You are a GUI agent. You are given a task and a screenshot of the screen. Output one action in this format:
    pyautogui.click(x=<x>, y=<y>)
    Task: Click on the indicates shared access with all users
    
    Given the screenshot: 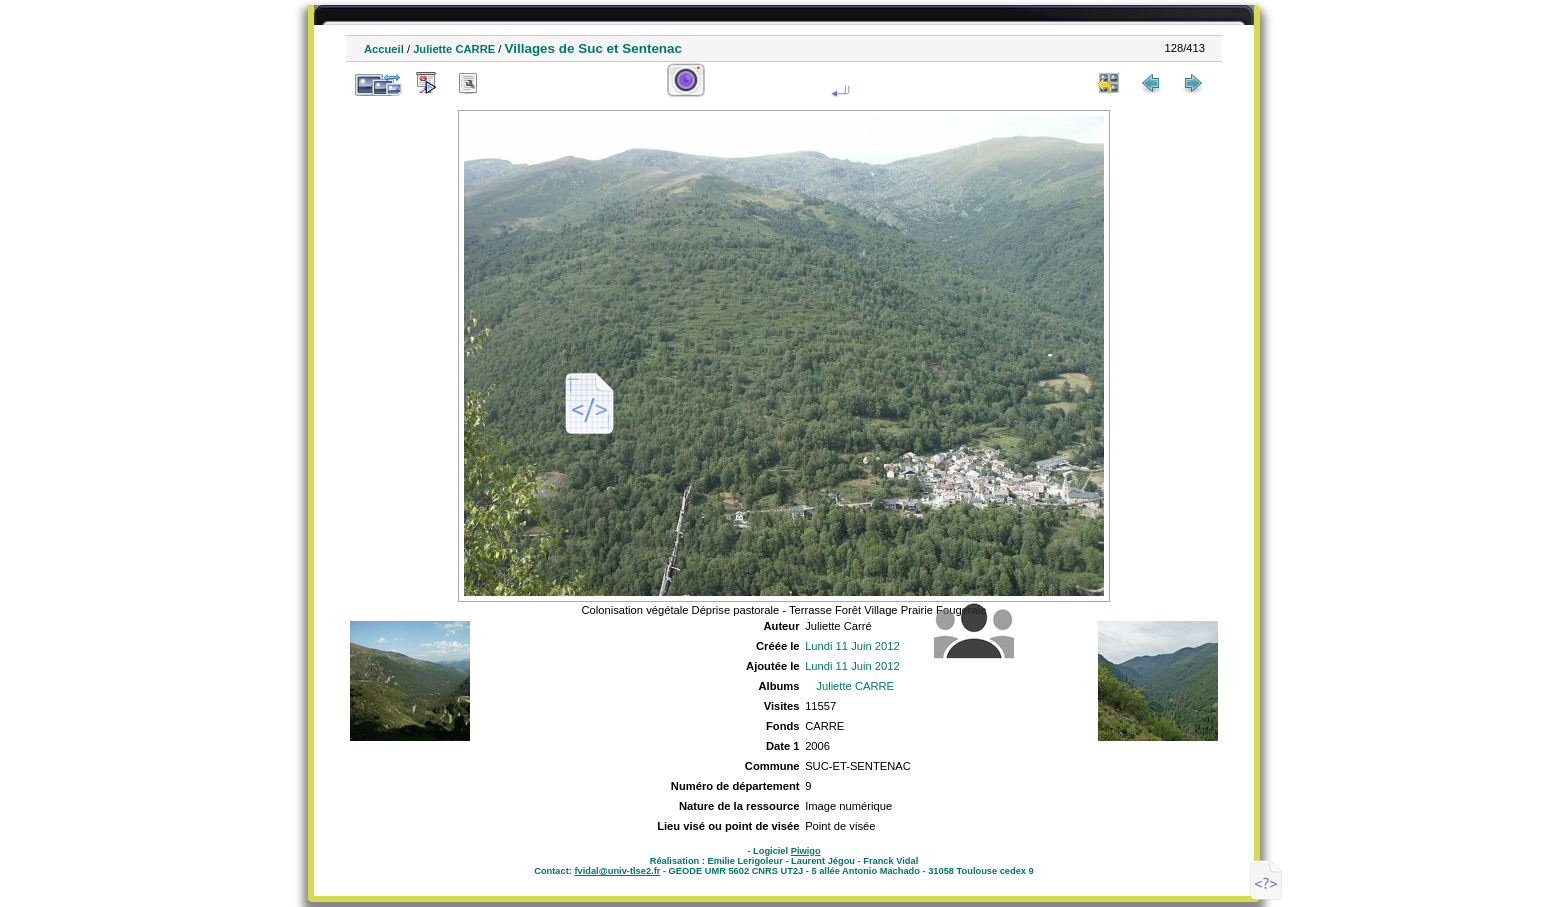 What is the action you would take?
    pyautogui.click(x=974, y=623)
    